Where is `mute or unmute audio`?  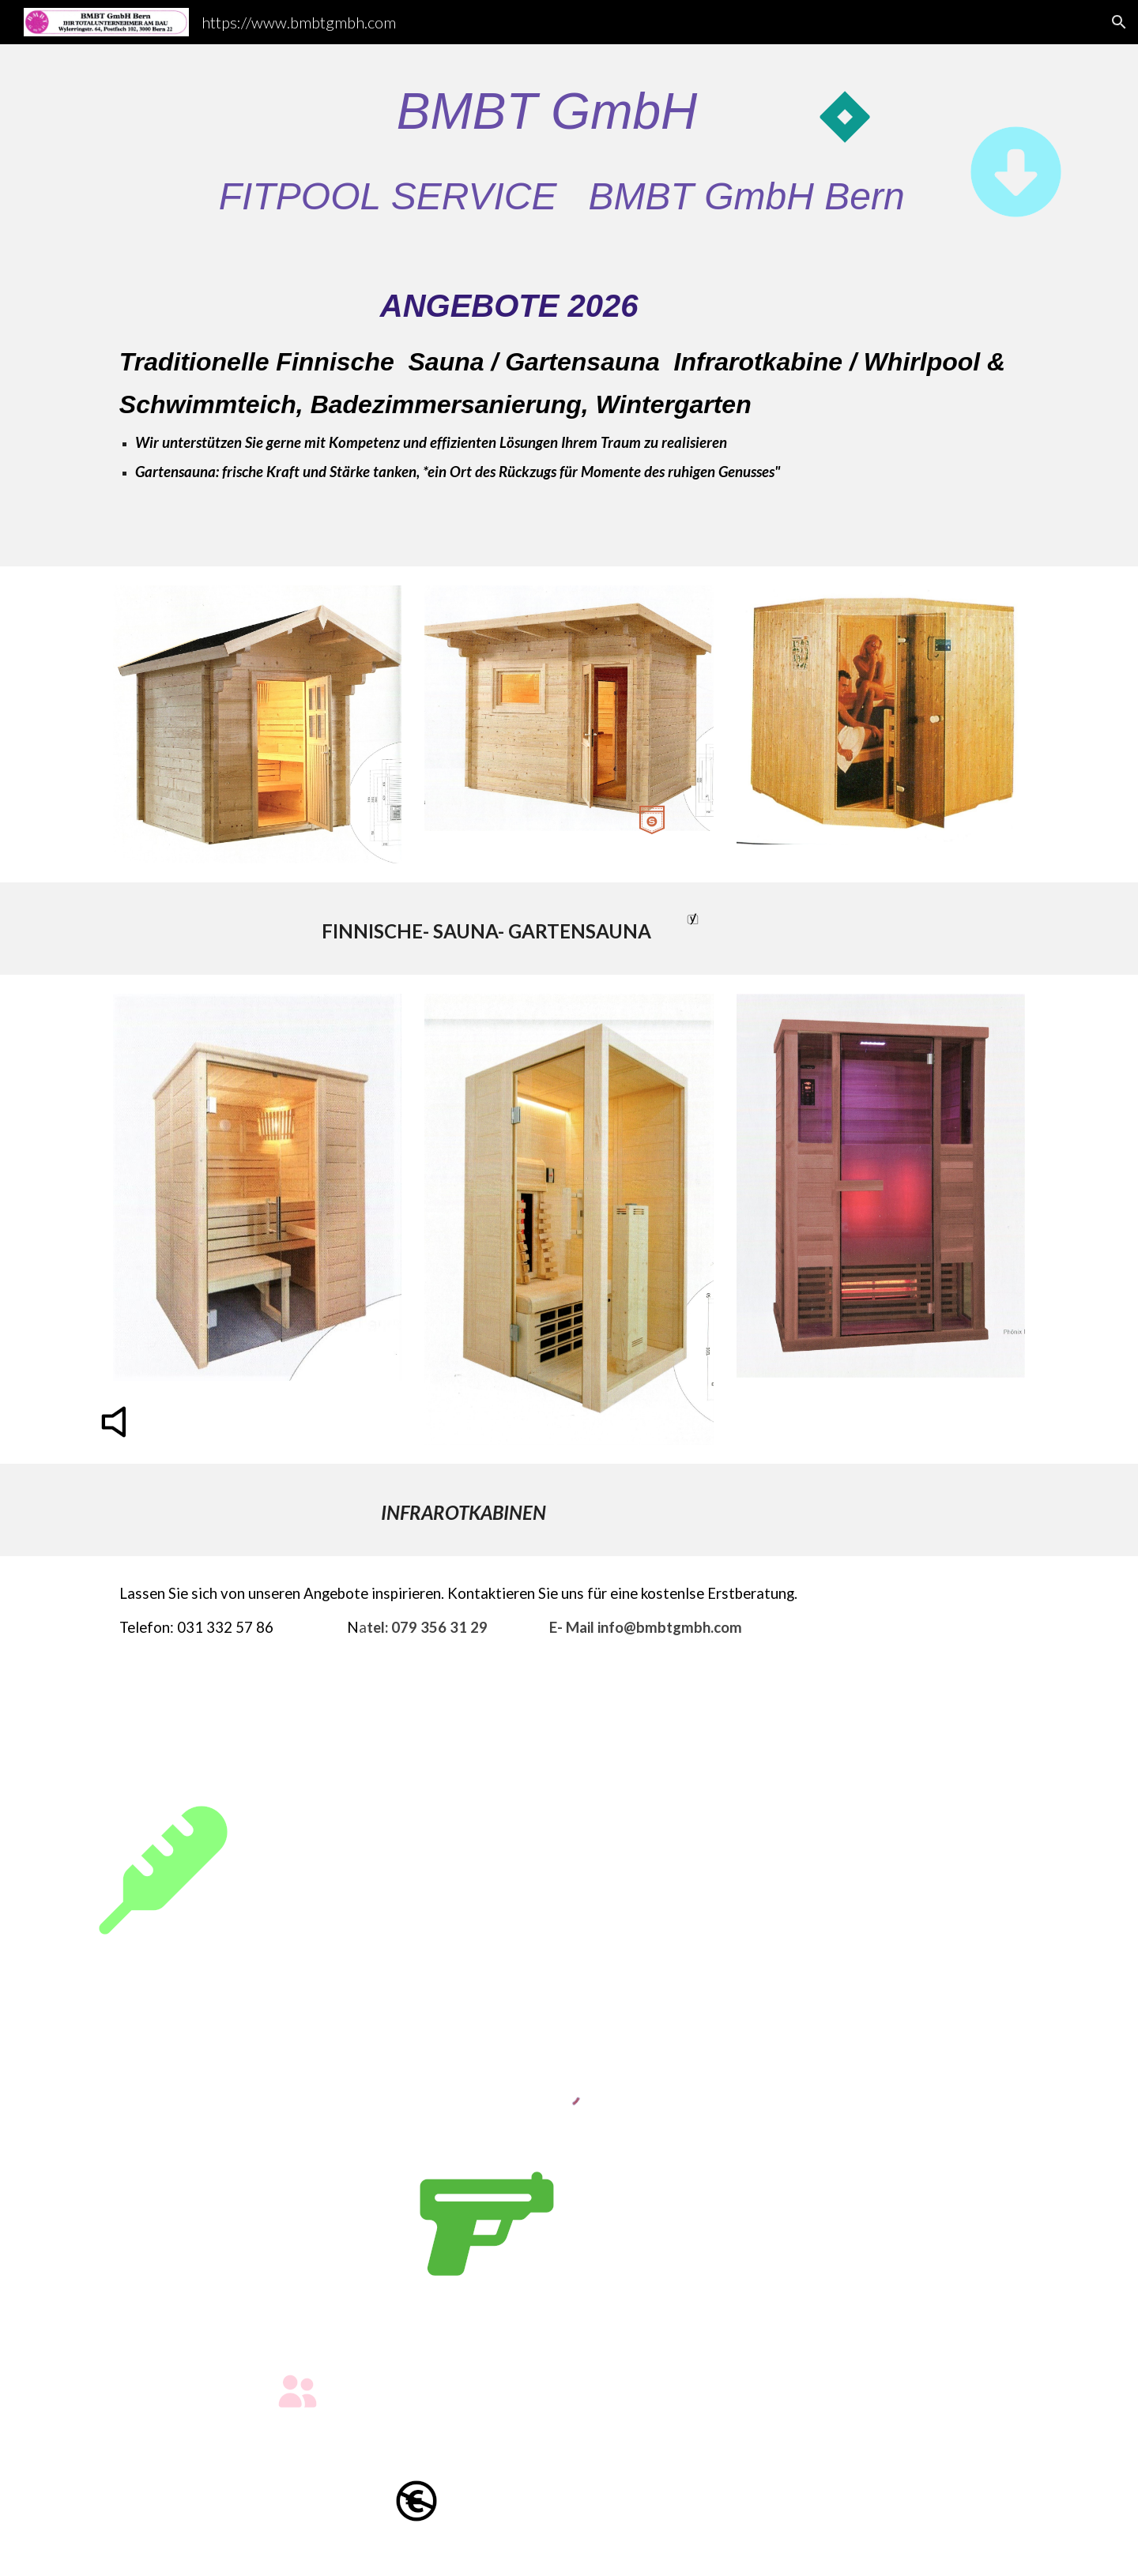 mute or unmute audio is located at coordinates (115, 1422).